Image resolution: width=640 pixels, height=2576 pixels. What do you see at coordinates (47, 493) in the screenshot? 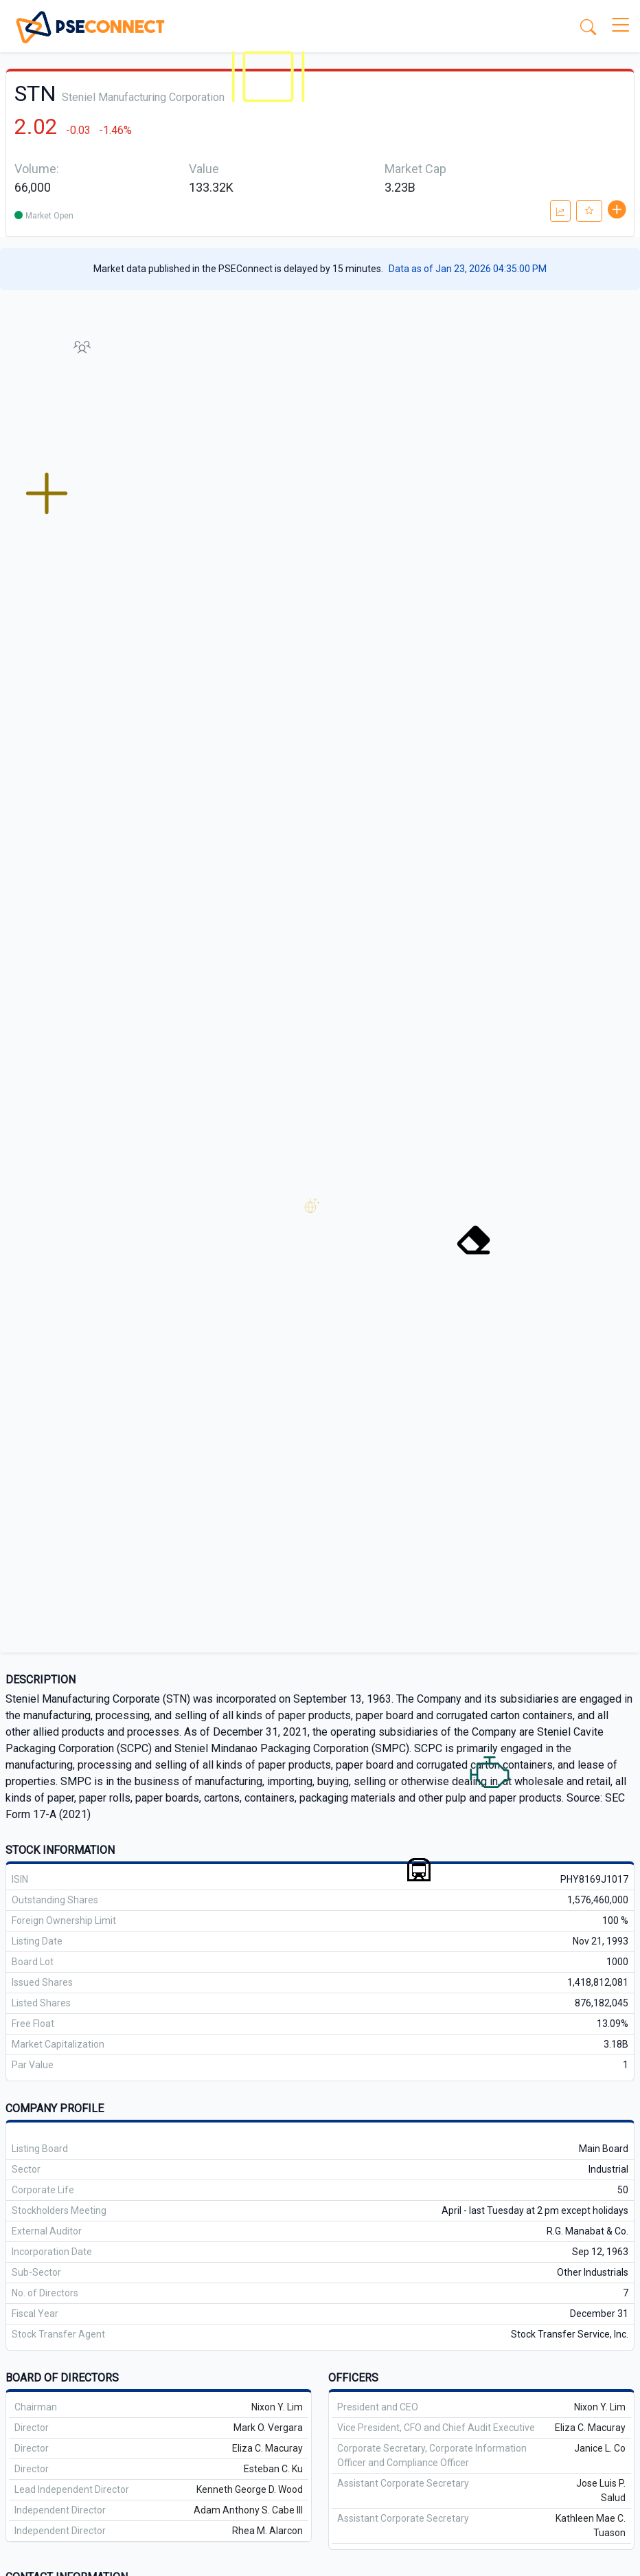
I see `add a new item` at bounding box center [47, 493].